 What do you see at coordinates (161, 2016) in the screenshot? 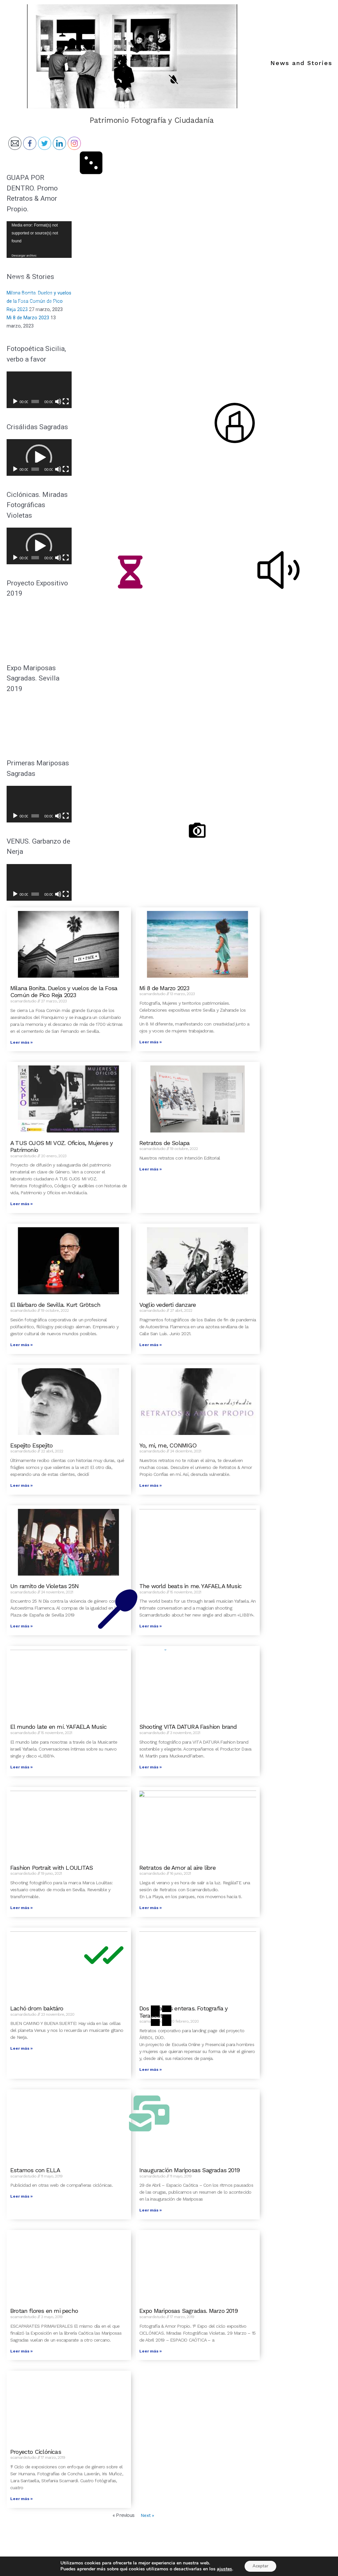
I see `access the main dashboard` at bounding box center [161, 2016].